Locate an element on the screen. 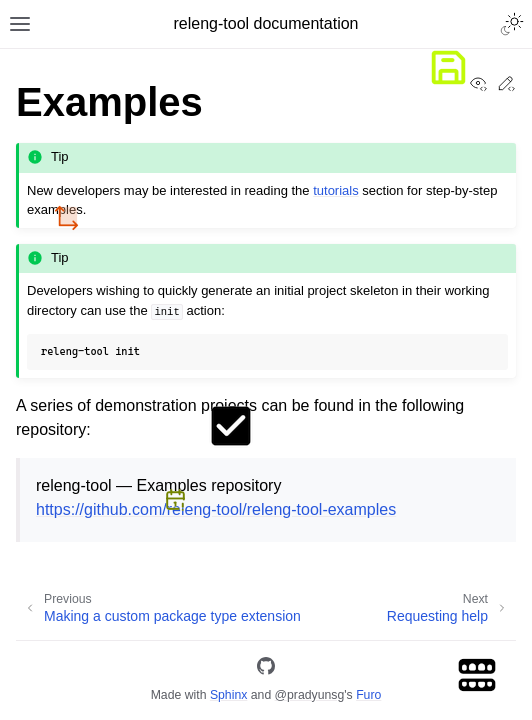 This screenshot has height=720, width=532. calendar event requiring attention is located at coordinates (175, 499).